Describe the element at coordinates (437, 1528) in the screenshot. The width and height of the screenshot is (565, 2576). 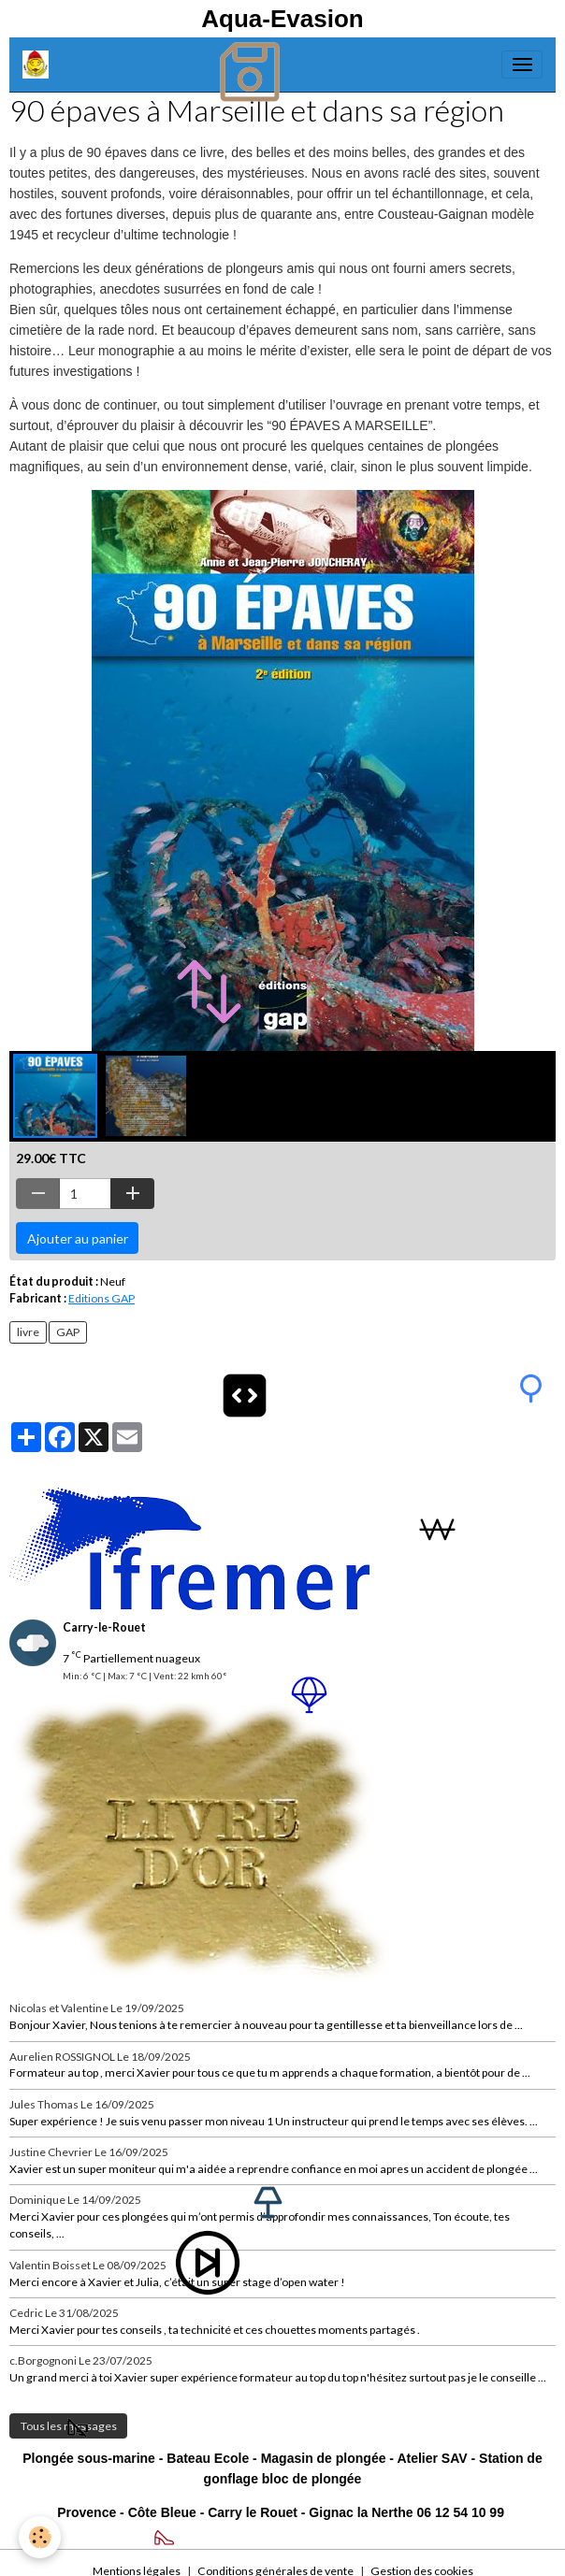
I see `indicates Korean won currency` at that location.